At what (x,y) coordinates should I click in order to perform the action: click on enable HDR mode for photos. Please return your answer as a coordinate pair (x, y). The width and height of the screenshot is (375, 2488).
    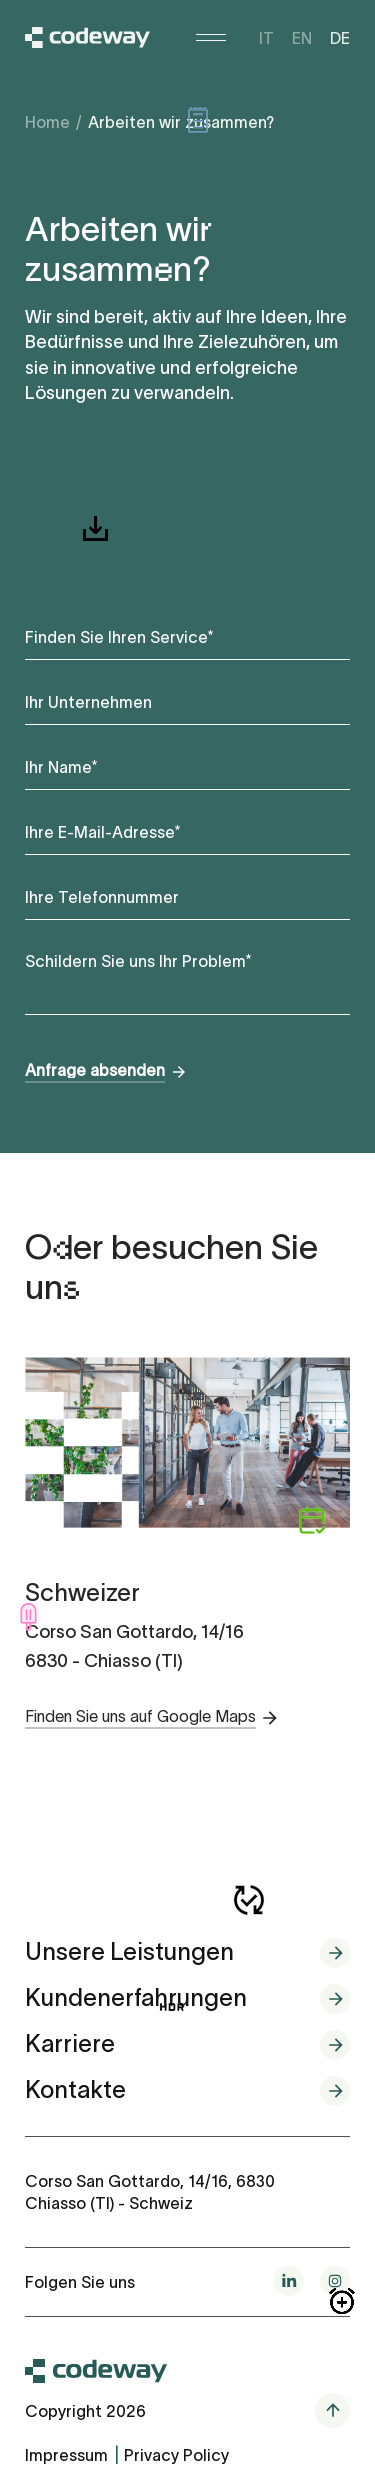
    Looking at the image, I should click on (172, 2007).